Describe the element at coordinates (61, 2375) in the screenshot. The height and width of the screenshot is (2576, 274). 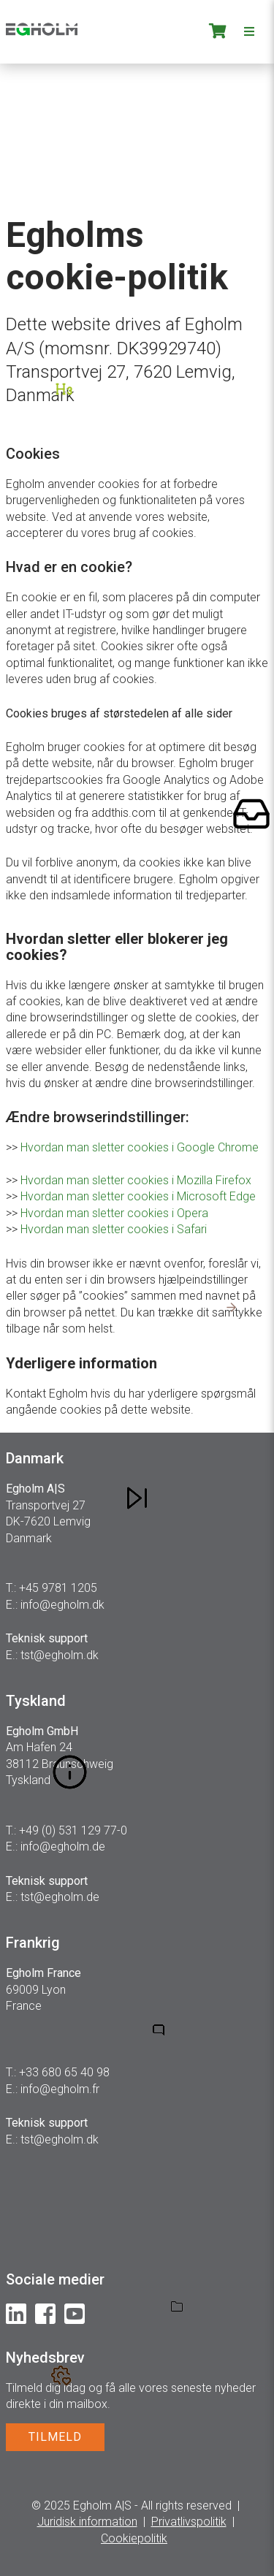
I see `customize your favorites or liked items settings` at that location.